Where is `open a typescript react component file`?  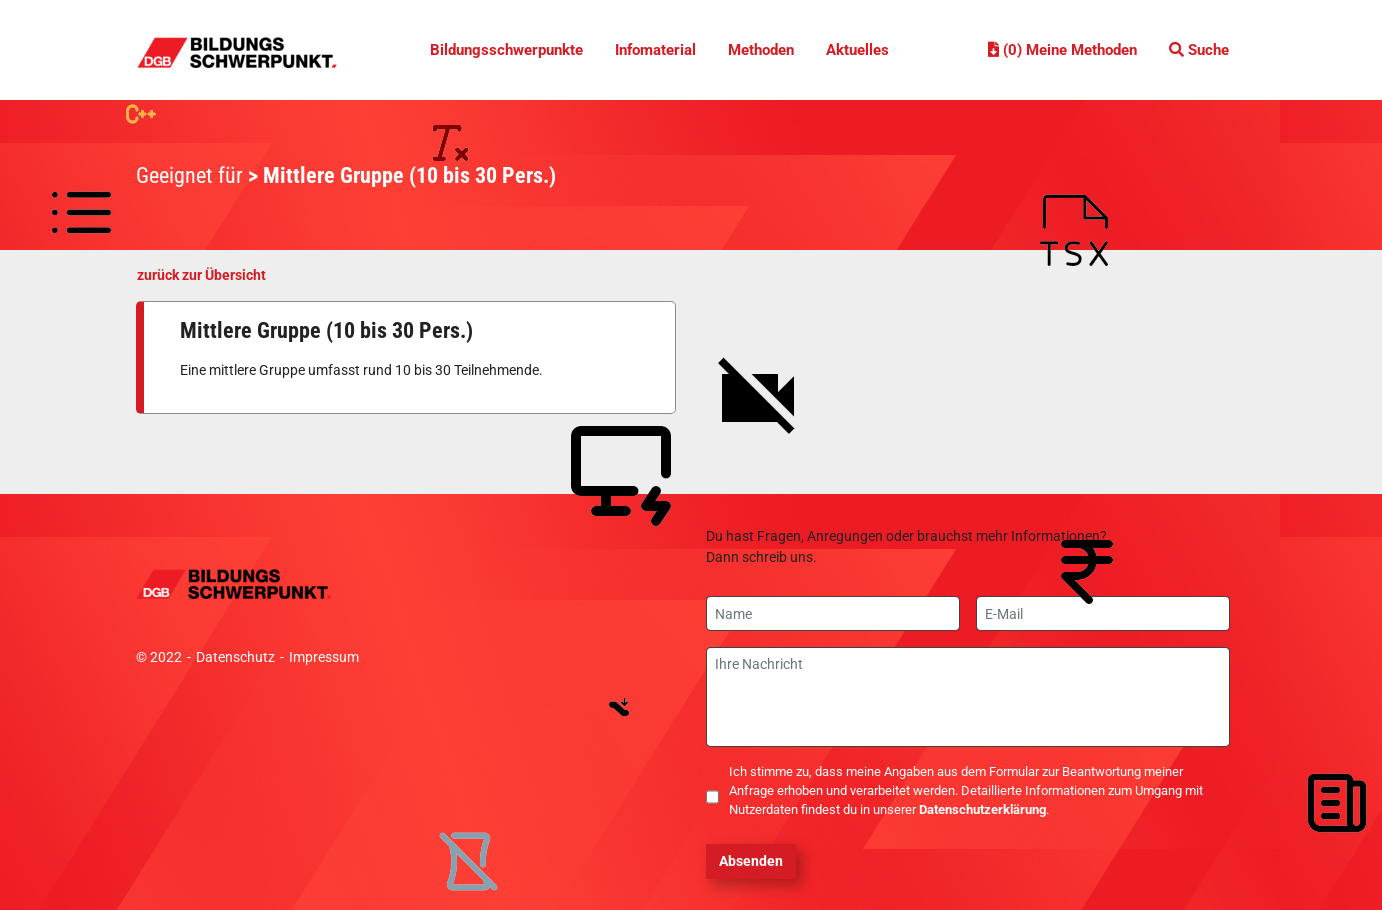
open a typescript react component file is located at coordinates (1075, 233).